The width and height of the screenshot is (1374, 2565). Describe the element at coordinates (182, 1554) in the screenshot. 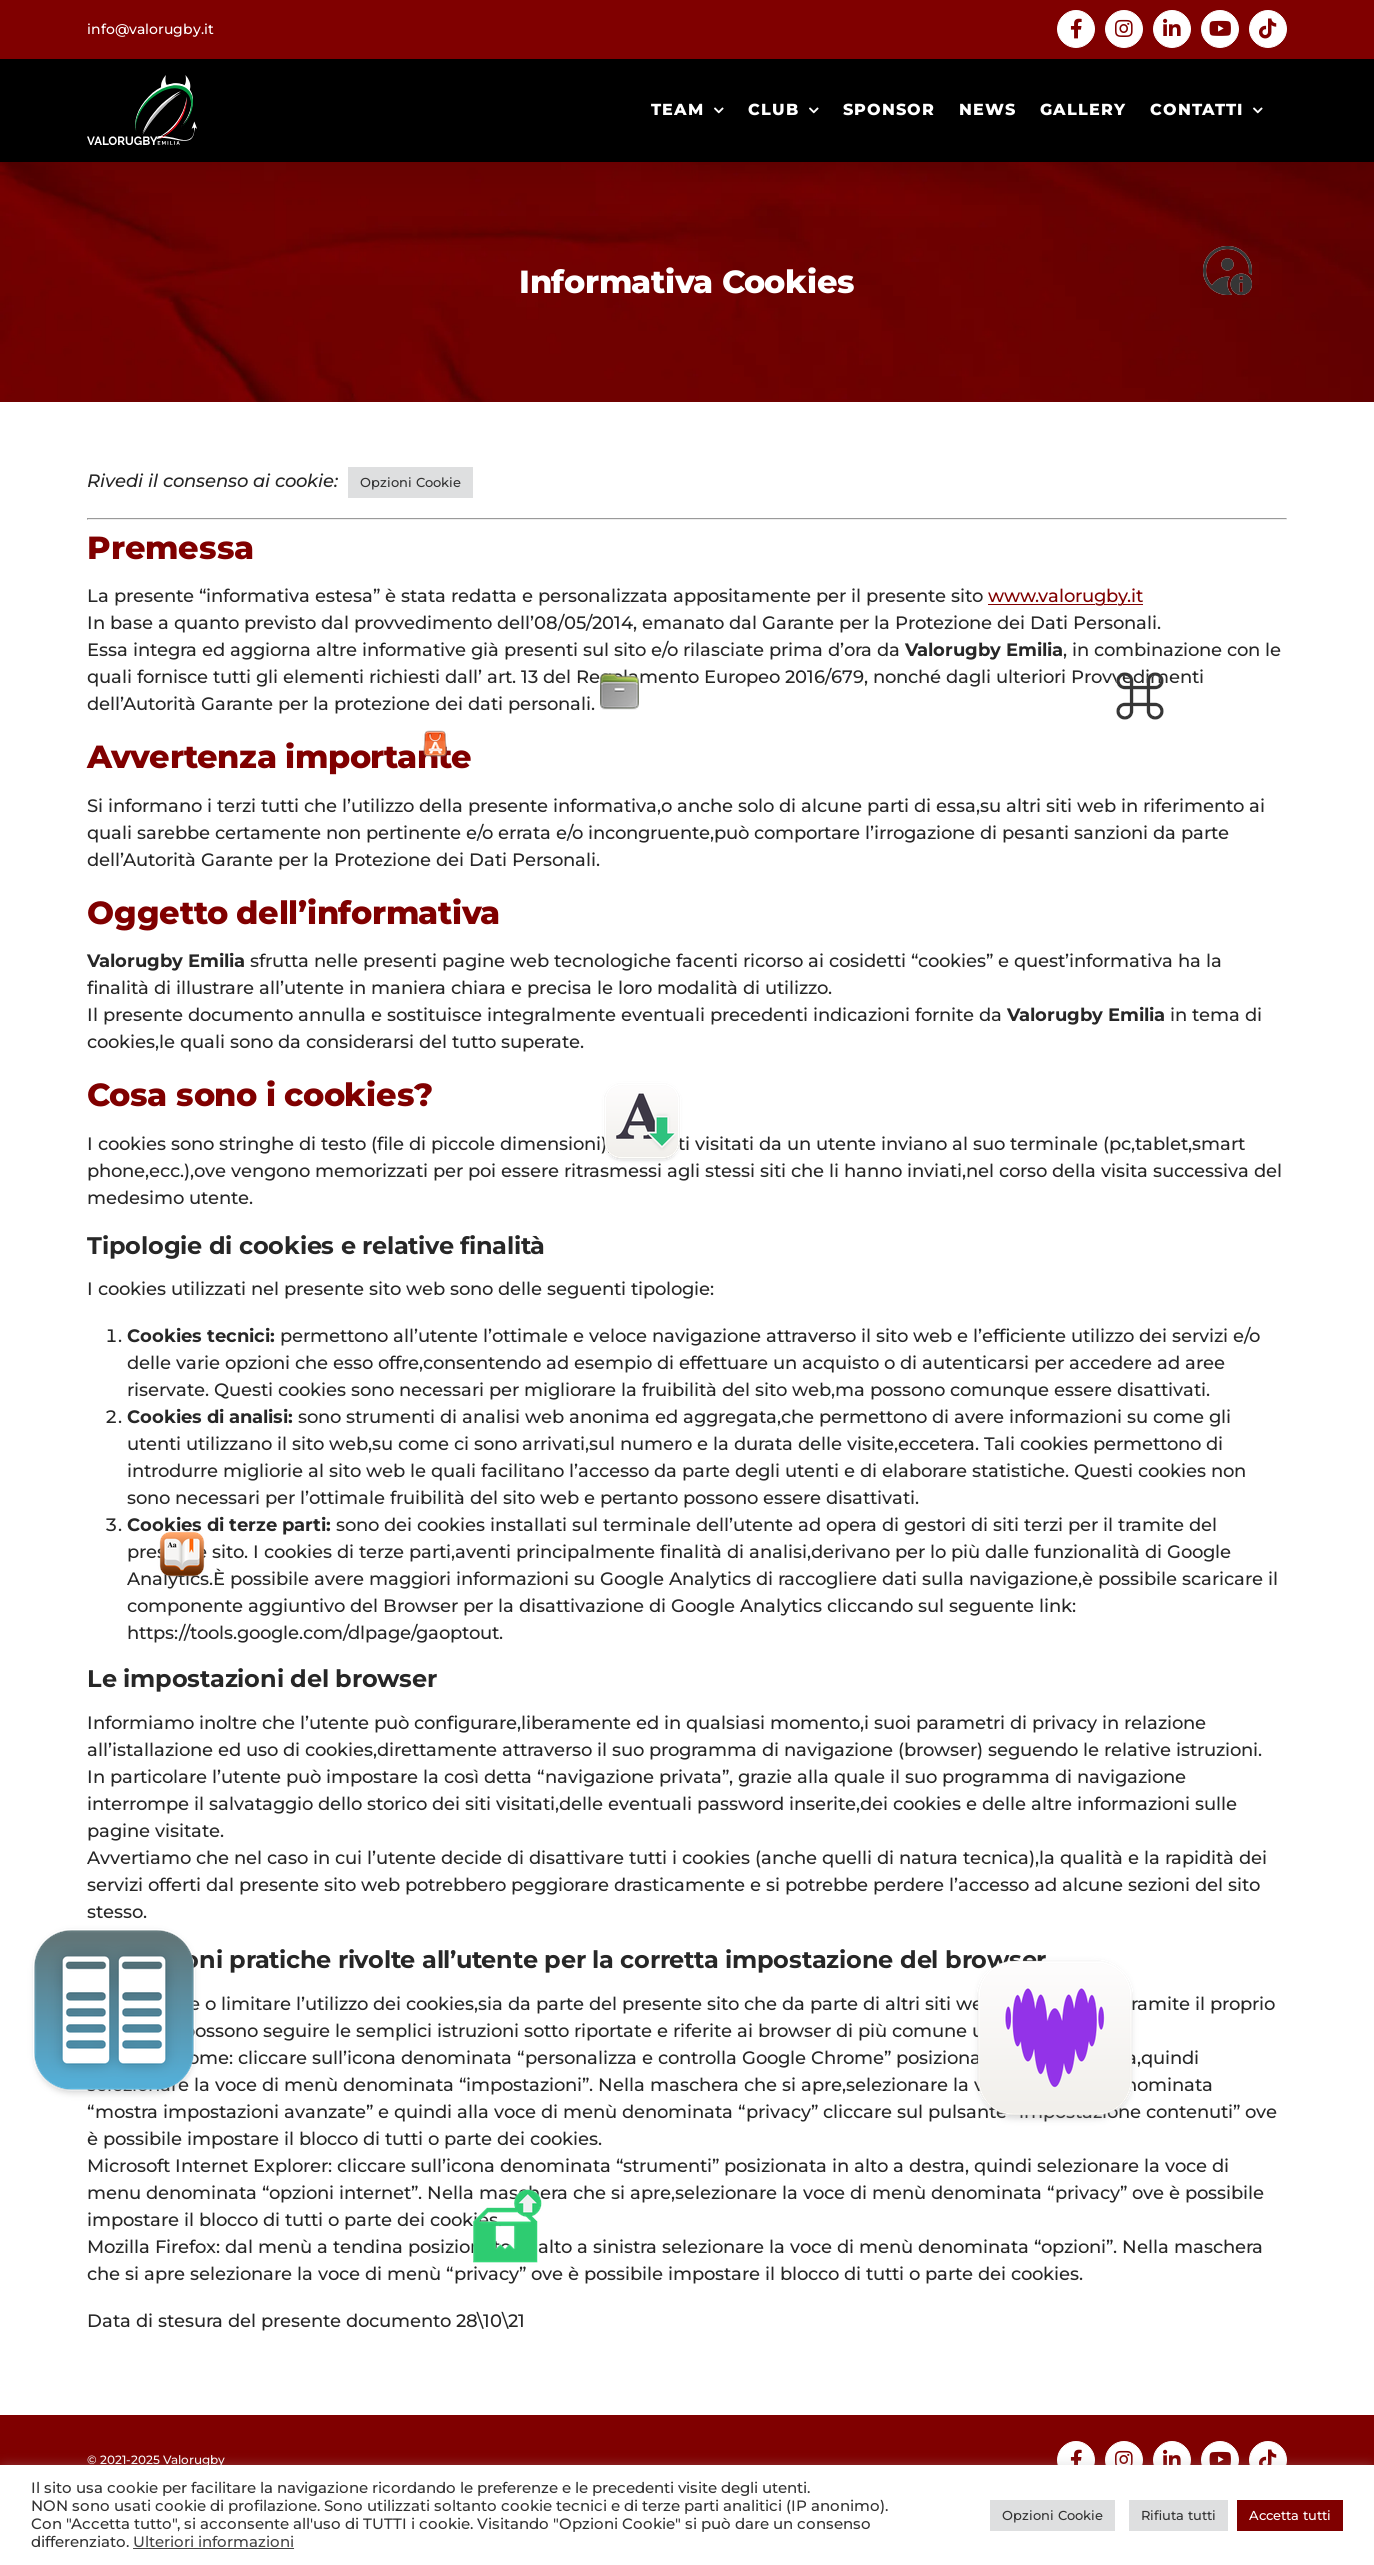

I see `open QuickLookup dictionary app` at that location.